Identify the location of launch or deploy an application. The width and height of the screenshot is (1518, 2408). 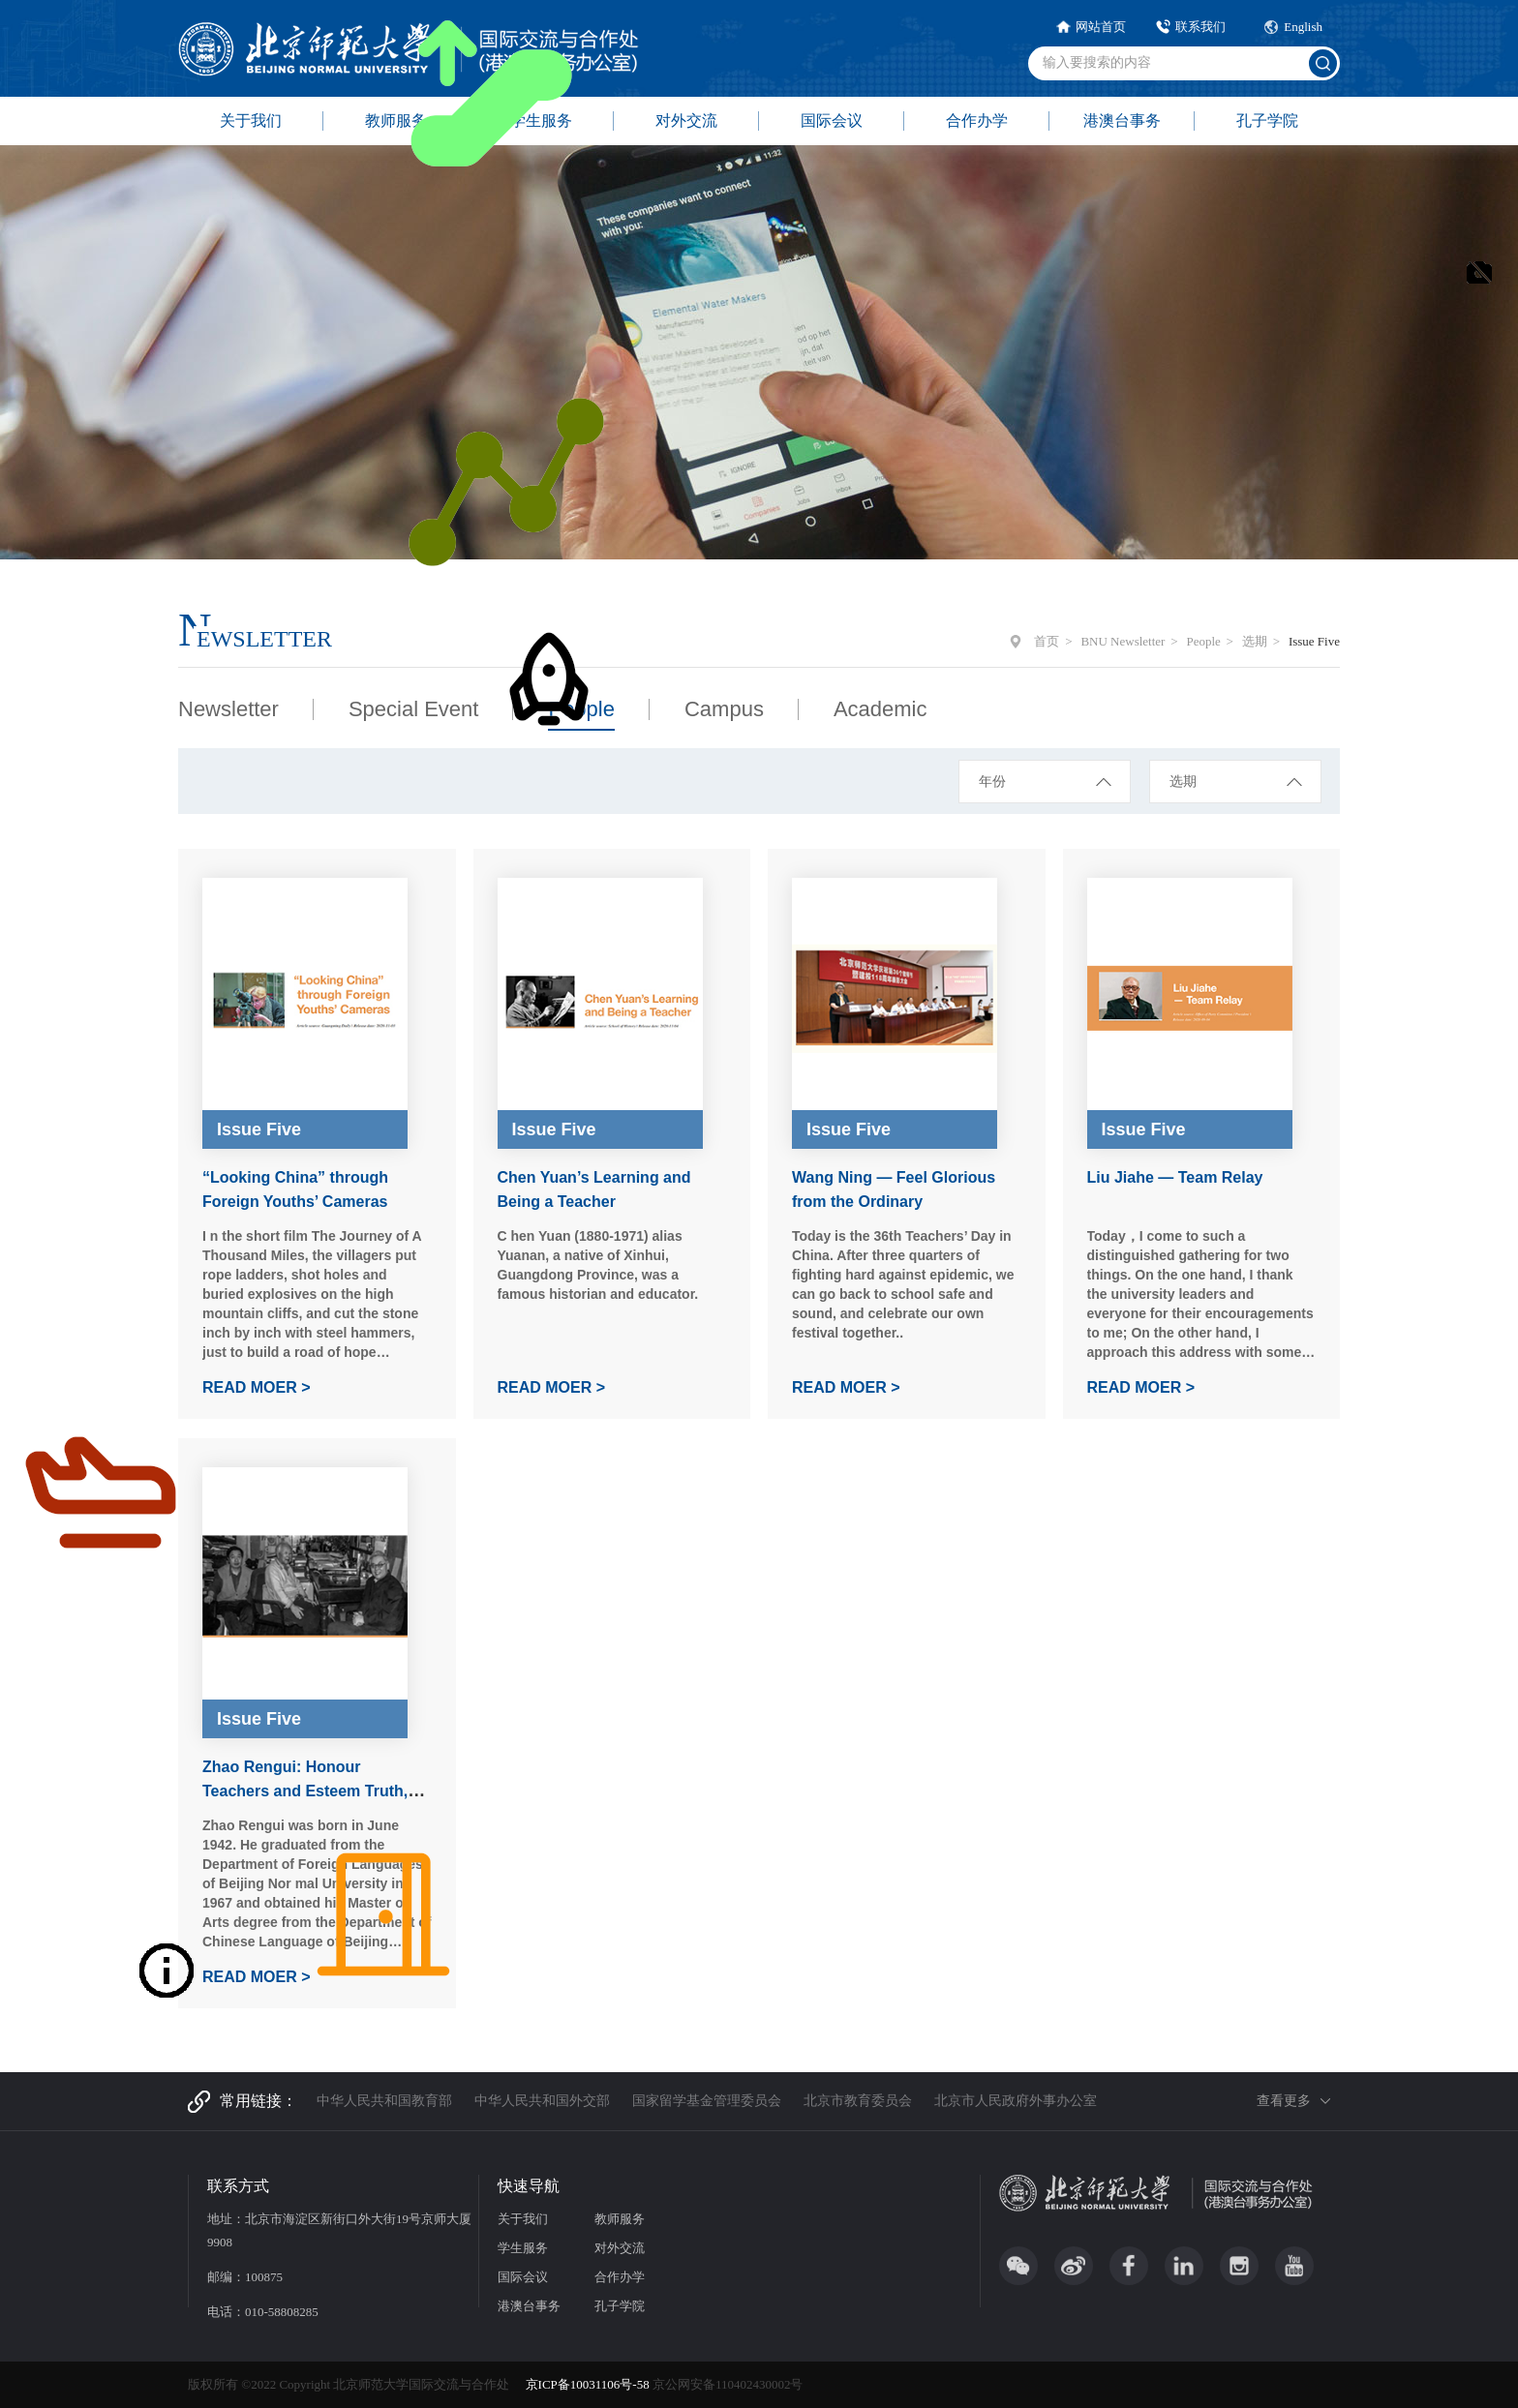
(549, 681).